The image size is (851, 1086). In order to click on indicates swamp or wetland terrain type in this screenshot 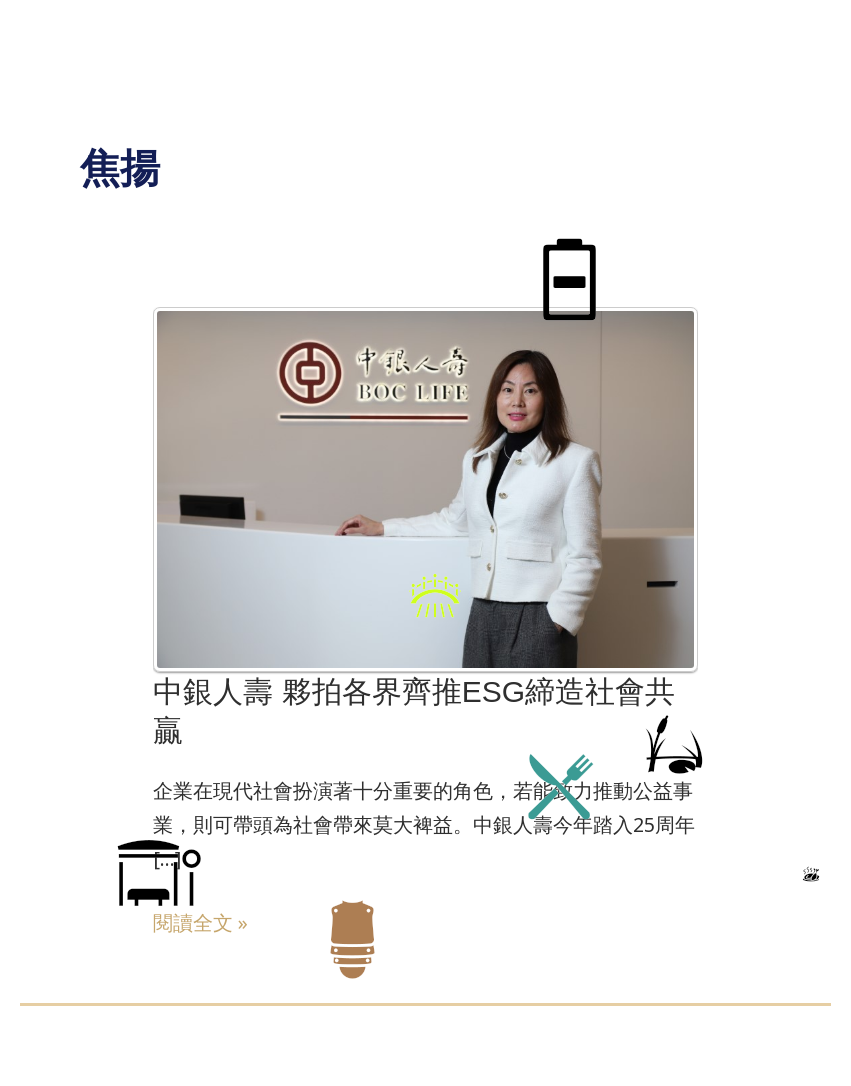, I will do `click(674, 744)`.